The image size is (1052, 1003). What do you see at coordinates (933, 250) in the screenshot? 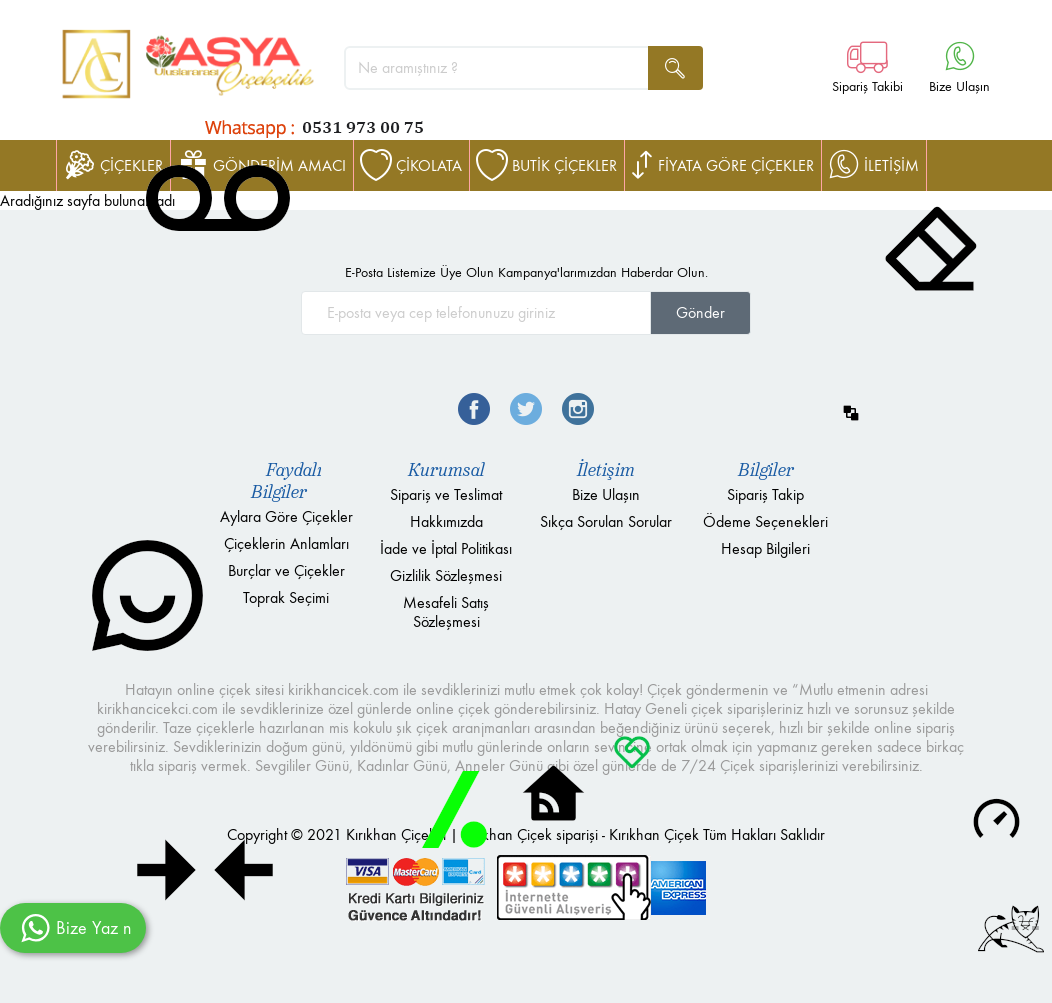
I see `erase or delete selected content` at bounding box center [933, 250].